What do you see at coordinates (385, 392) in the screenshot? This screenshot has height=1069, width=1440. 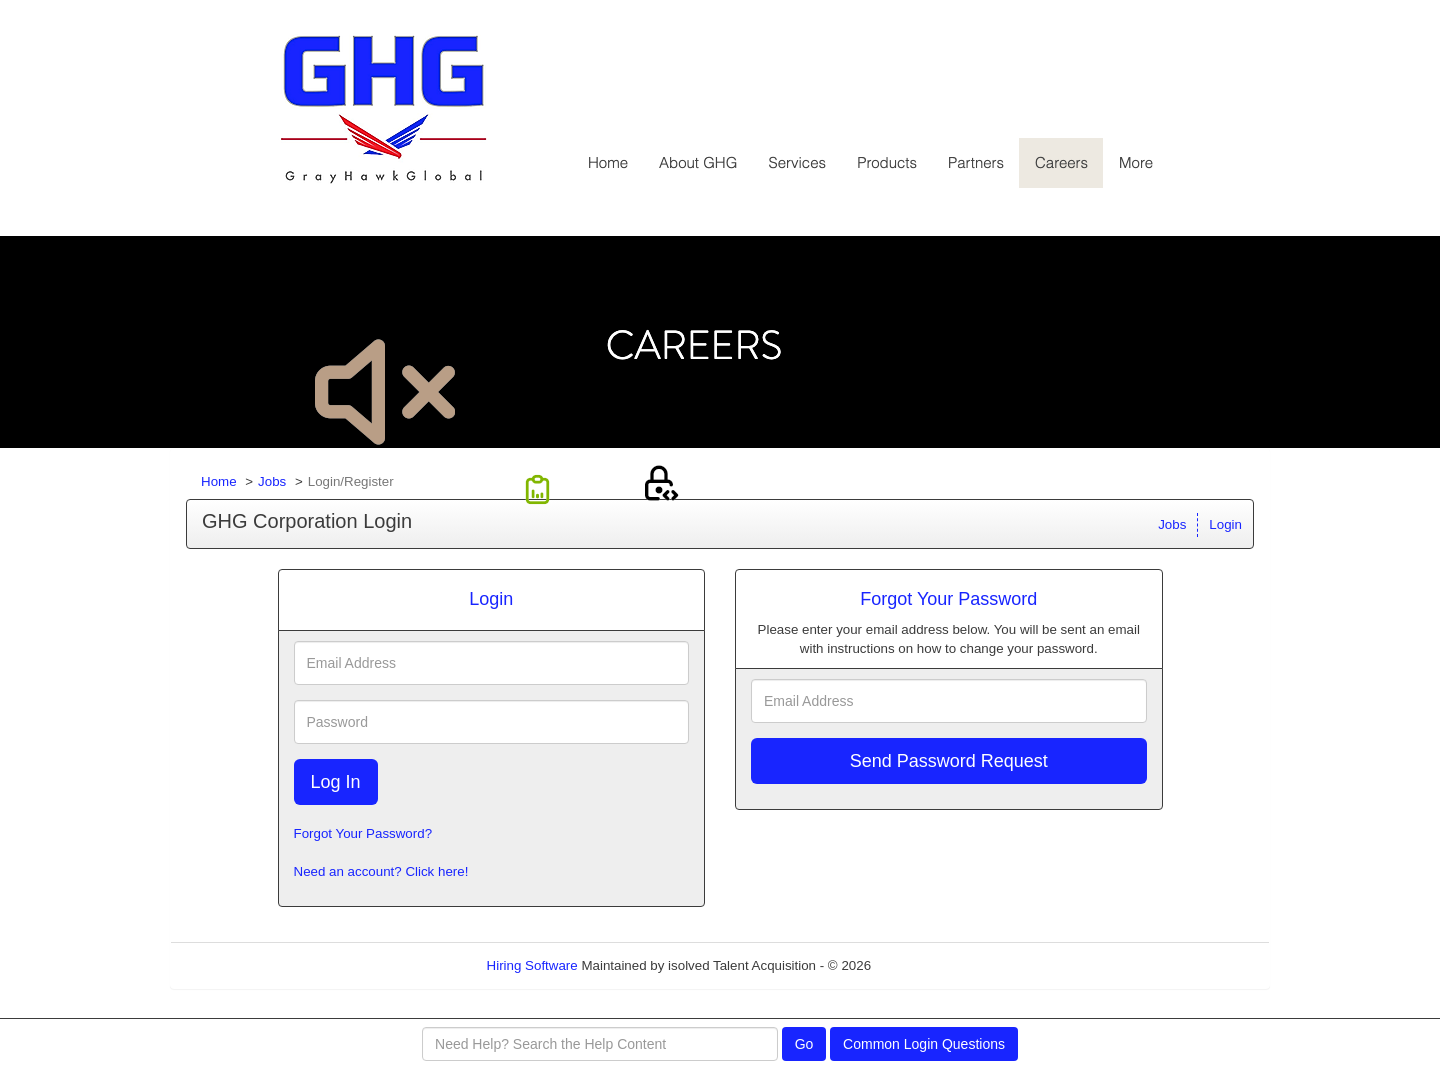 I see `mute audio or sound` at bounding box center [385, 392].